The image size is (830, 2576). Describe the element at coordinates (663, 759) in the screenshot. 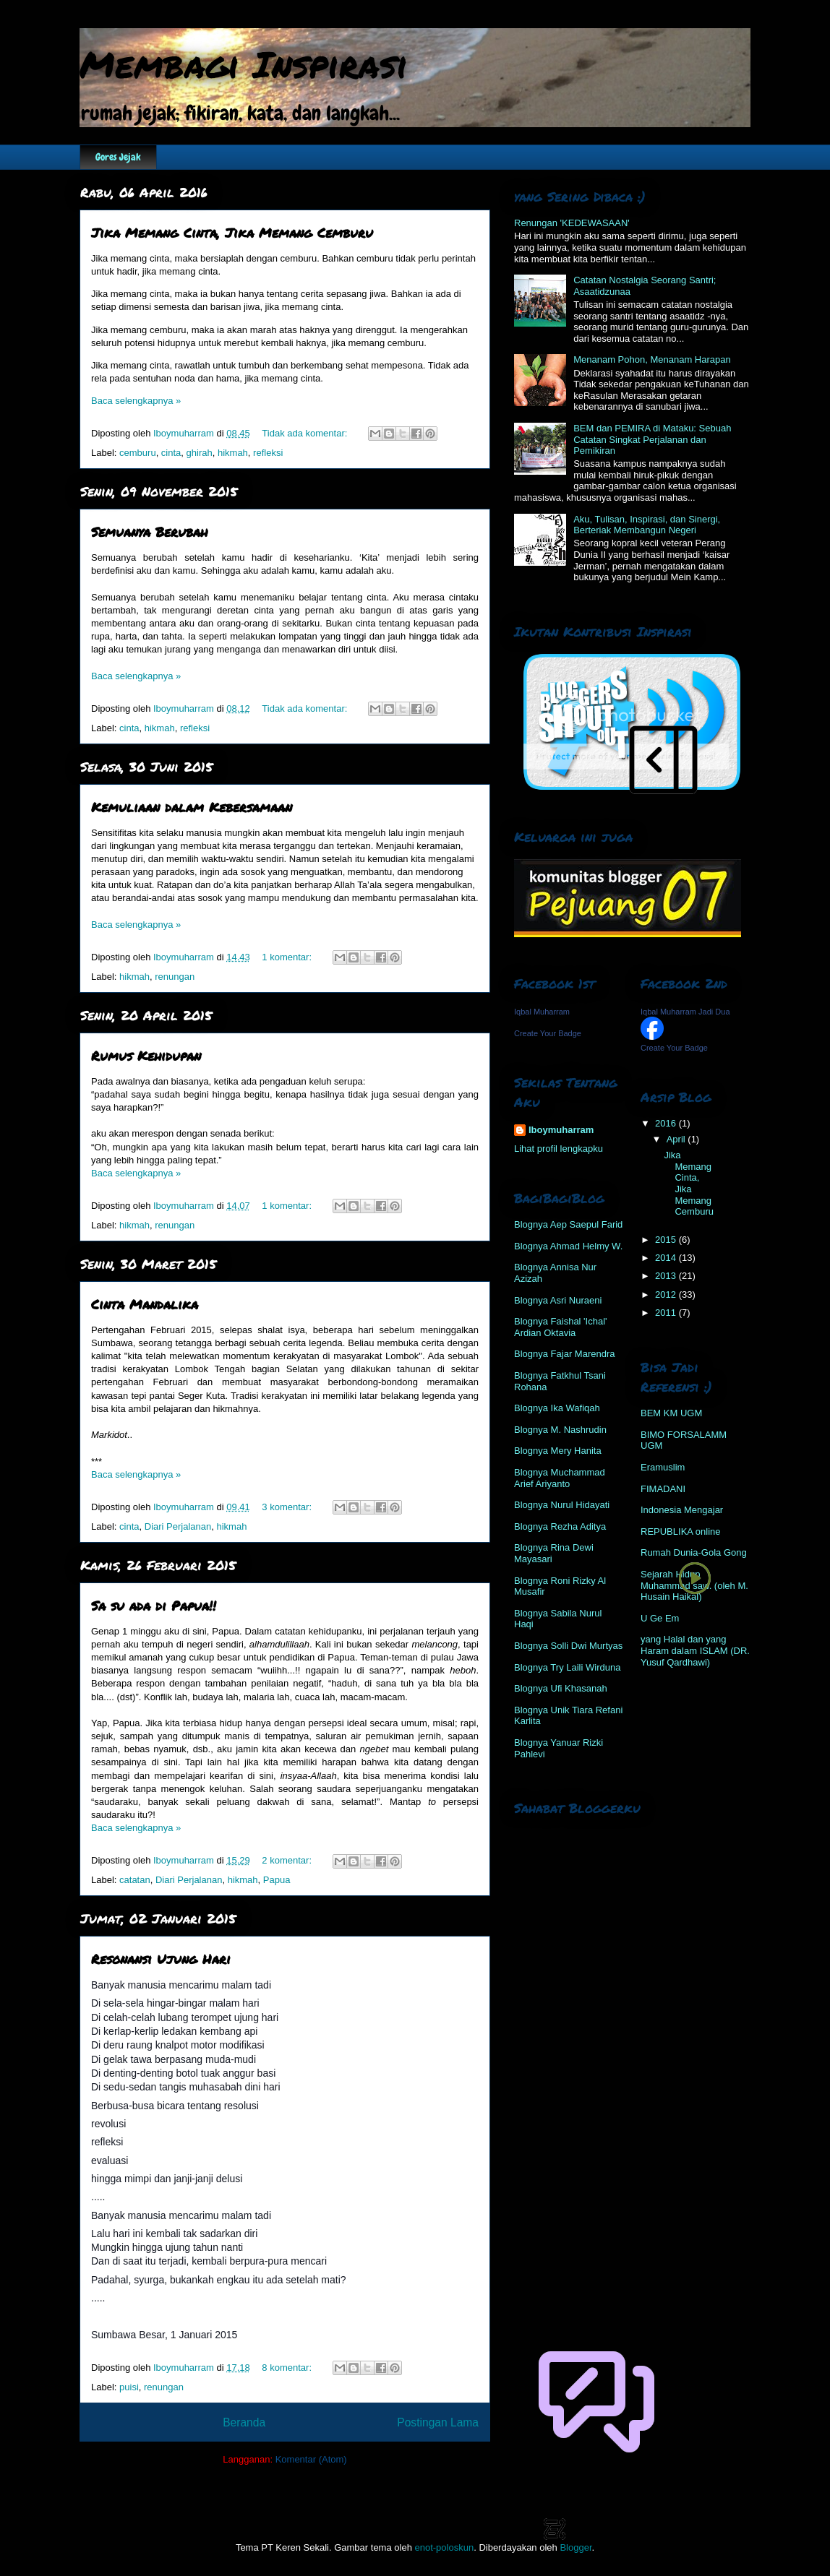

I see `expand the sidebar panel` at that location.